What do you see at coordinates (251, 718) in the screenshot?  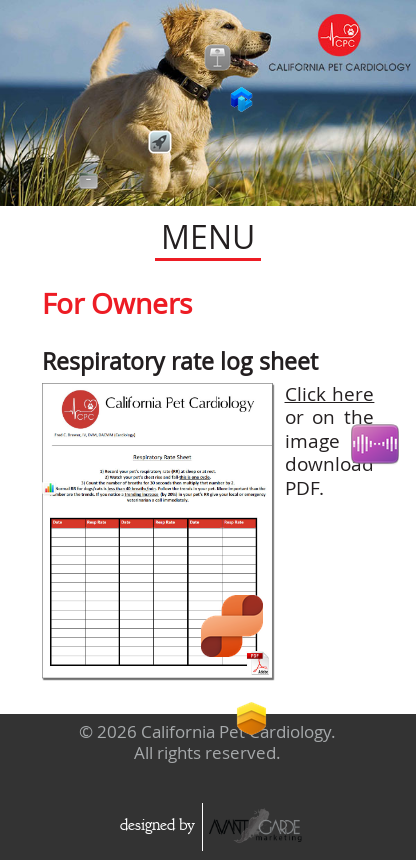 I see `open windows security or protection settings` at bounding box center [251, 718].